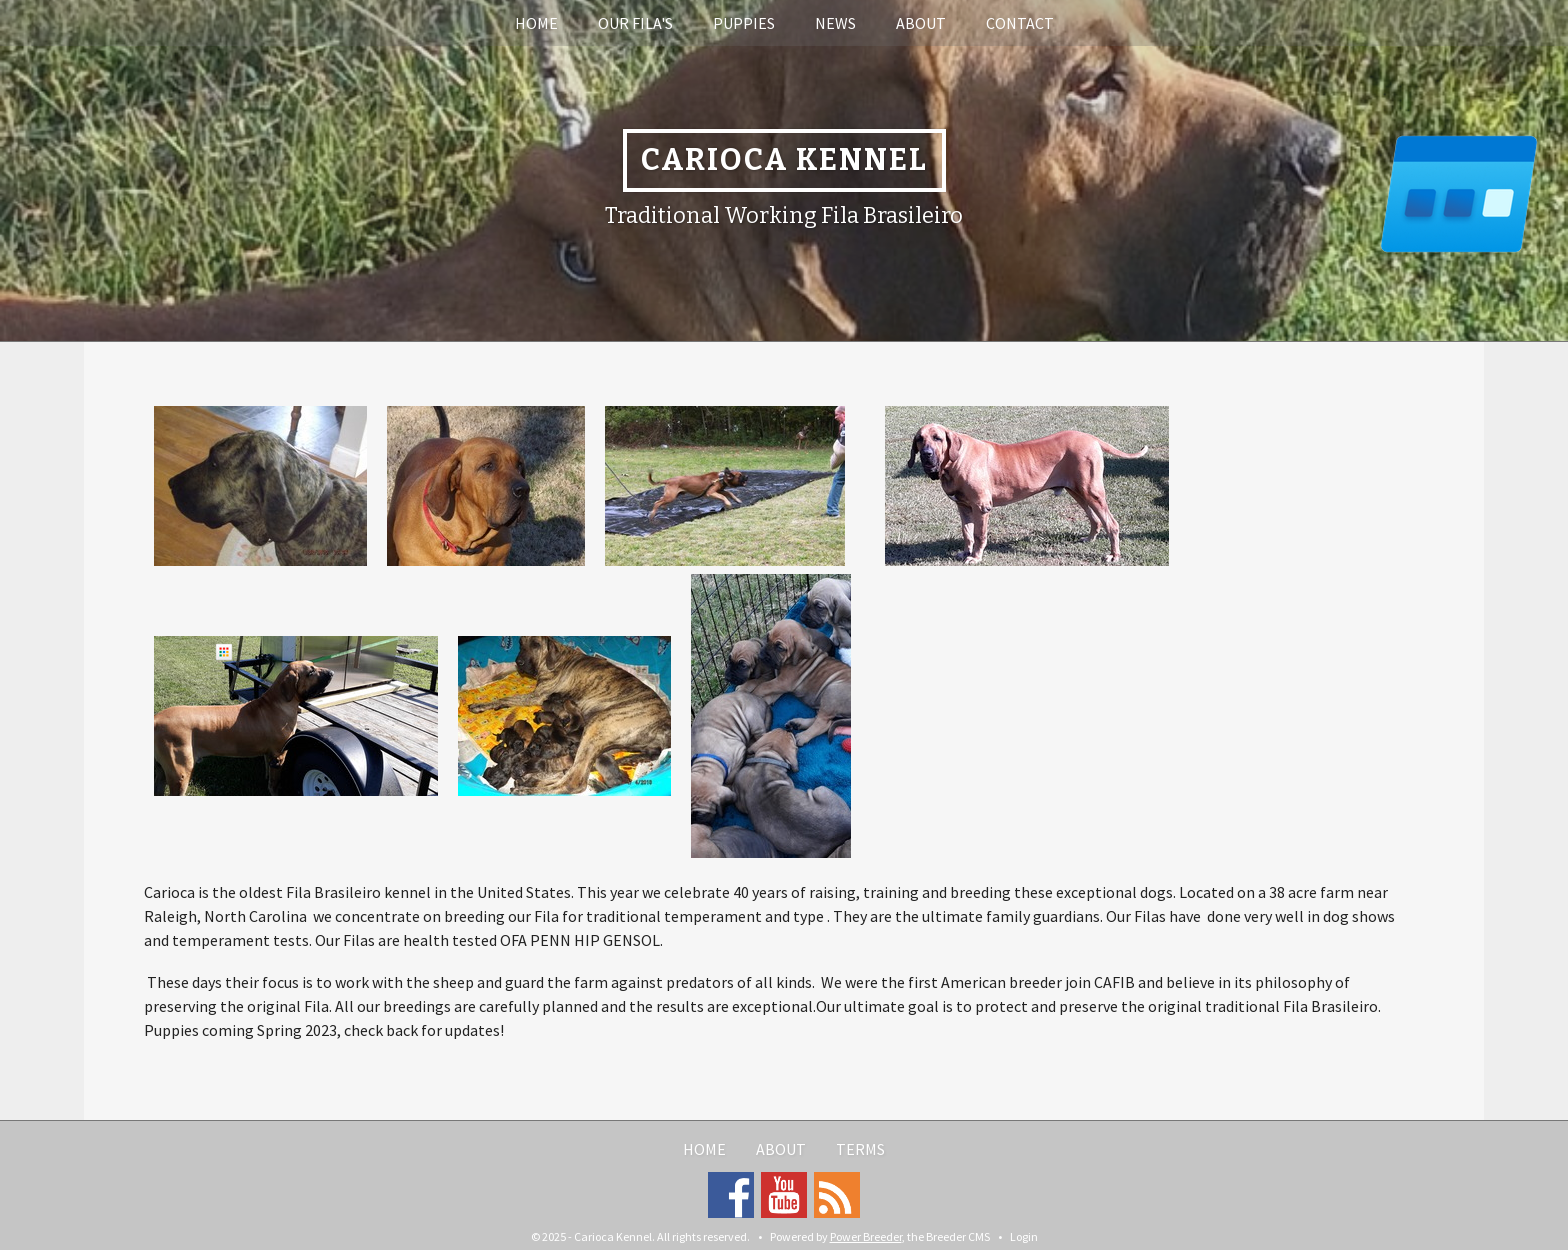 The width and height of the screenshot is (1568, 1250). What do you see at coordinates (224, 652) in the screenshot?
I see `open color palette or theme settings` at bounding box center [224, 652].